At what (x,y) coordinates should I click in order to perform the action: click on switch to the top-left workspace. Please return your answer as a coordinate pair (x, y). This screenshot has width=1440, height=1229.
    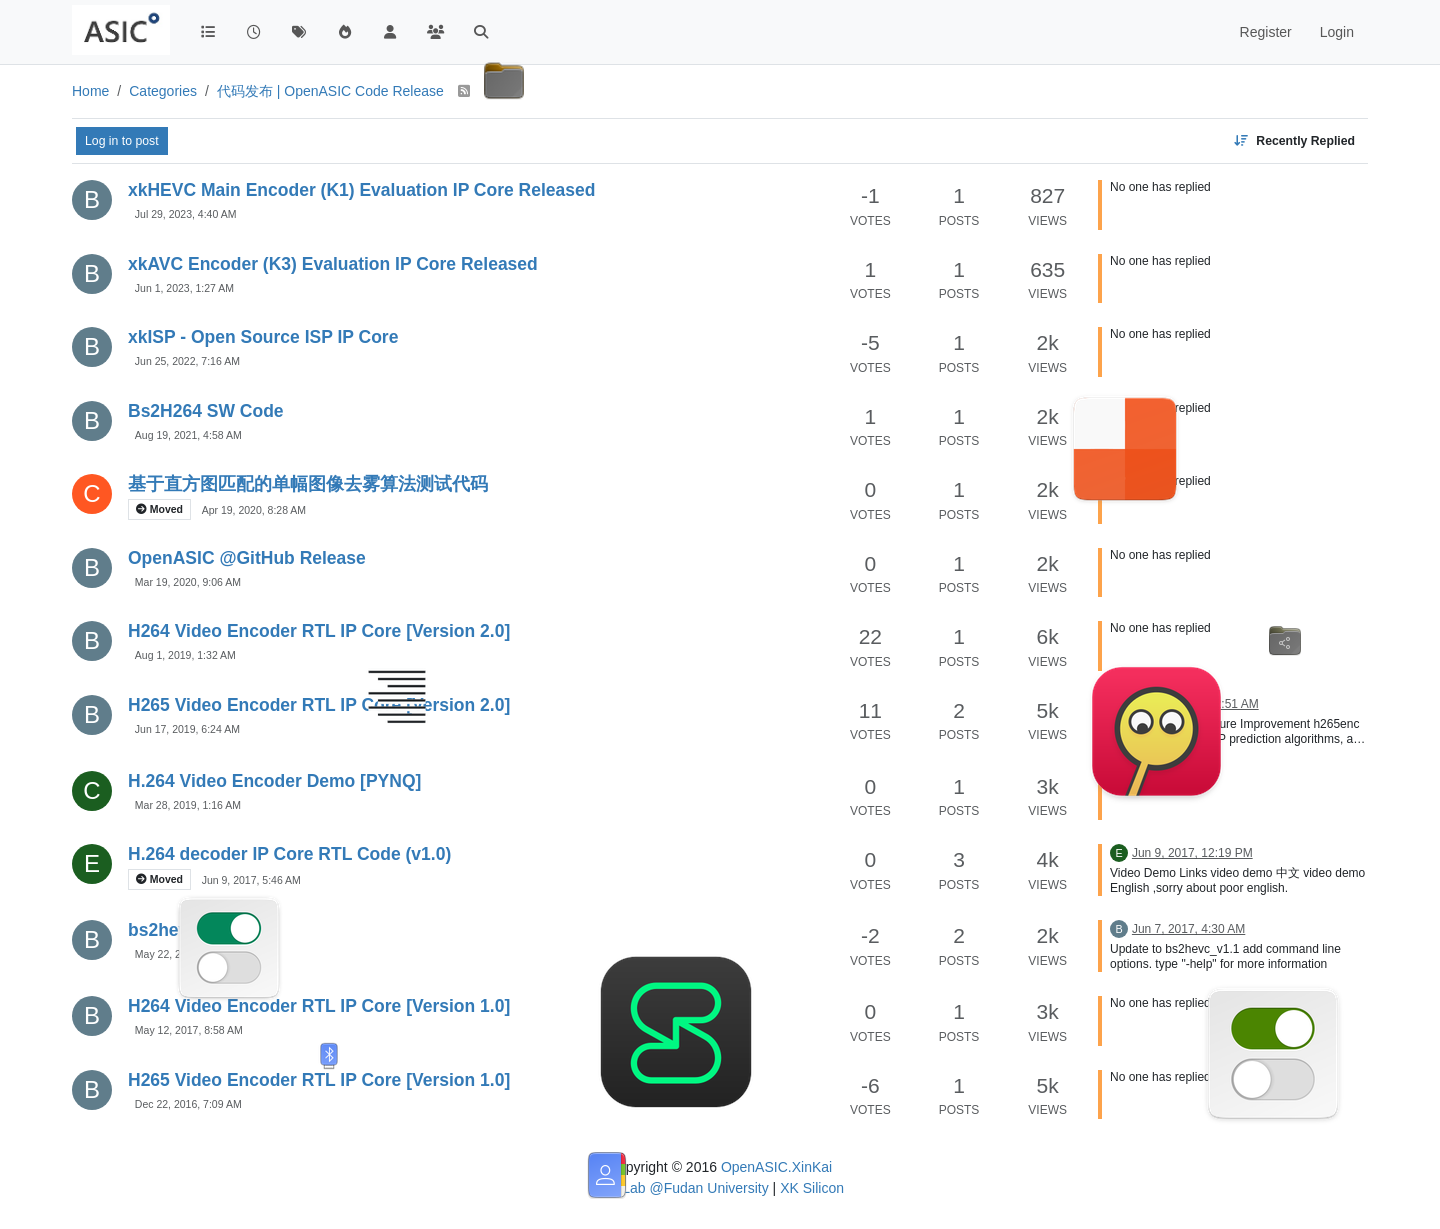
    Looking at the image, I should click on (1125, 449).